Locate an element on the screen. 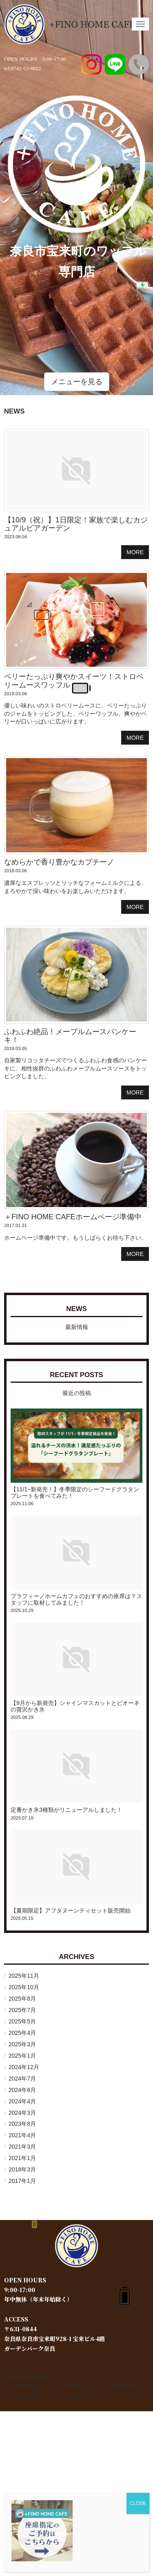 The image size is (153, 2576). switch to mobile view is located at coordinates (34, 2224).